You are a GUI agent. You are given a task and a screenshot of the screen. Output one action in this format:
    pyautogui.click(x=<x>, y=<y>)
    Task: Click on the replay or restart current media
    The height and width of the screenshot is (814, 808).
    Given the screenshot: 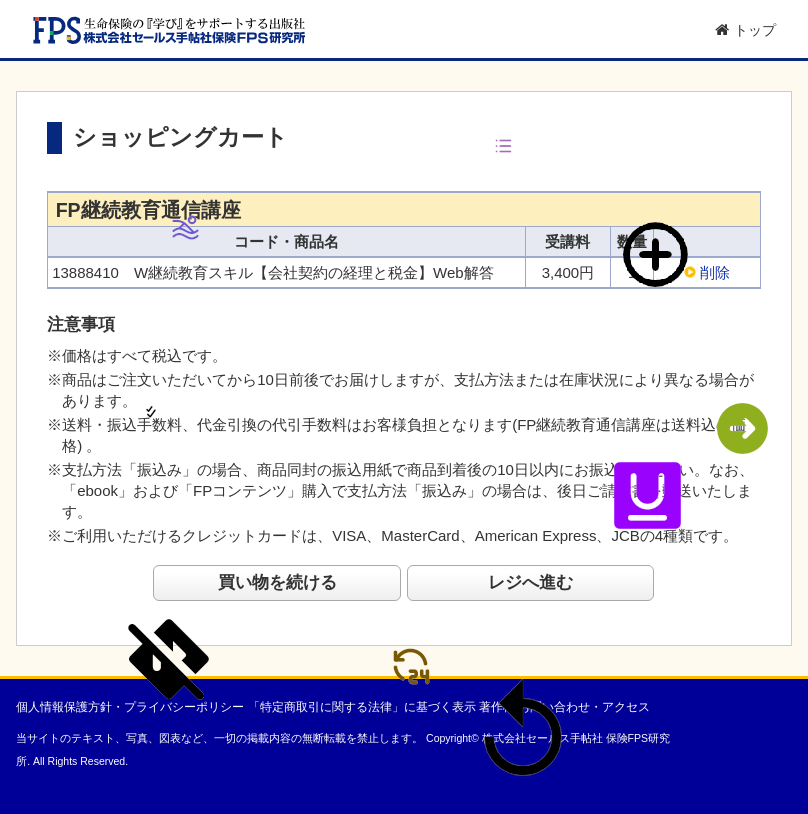 What is the action you would take?
    pyautogui.click(x=523, y=732)
    